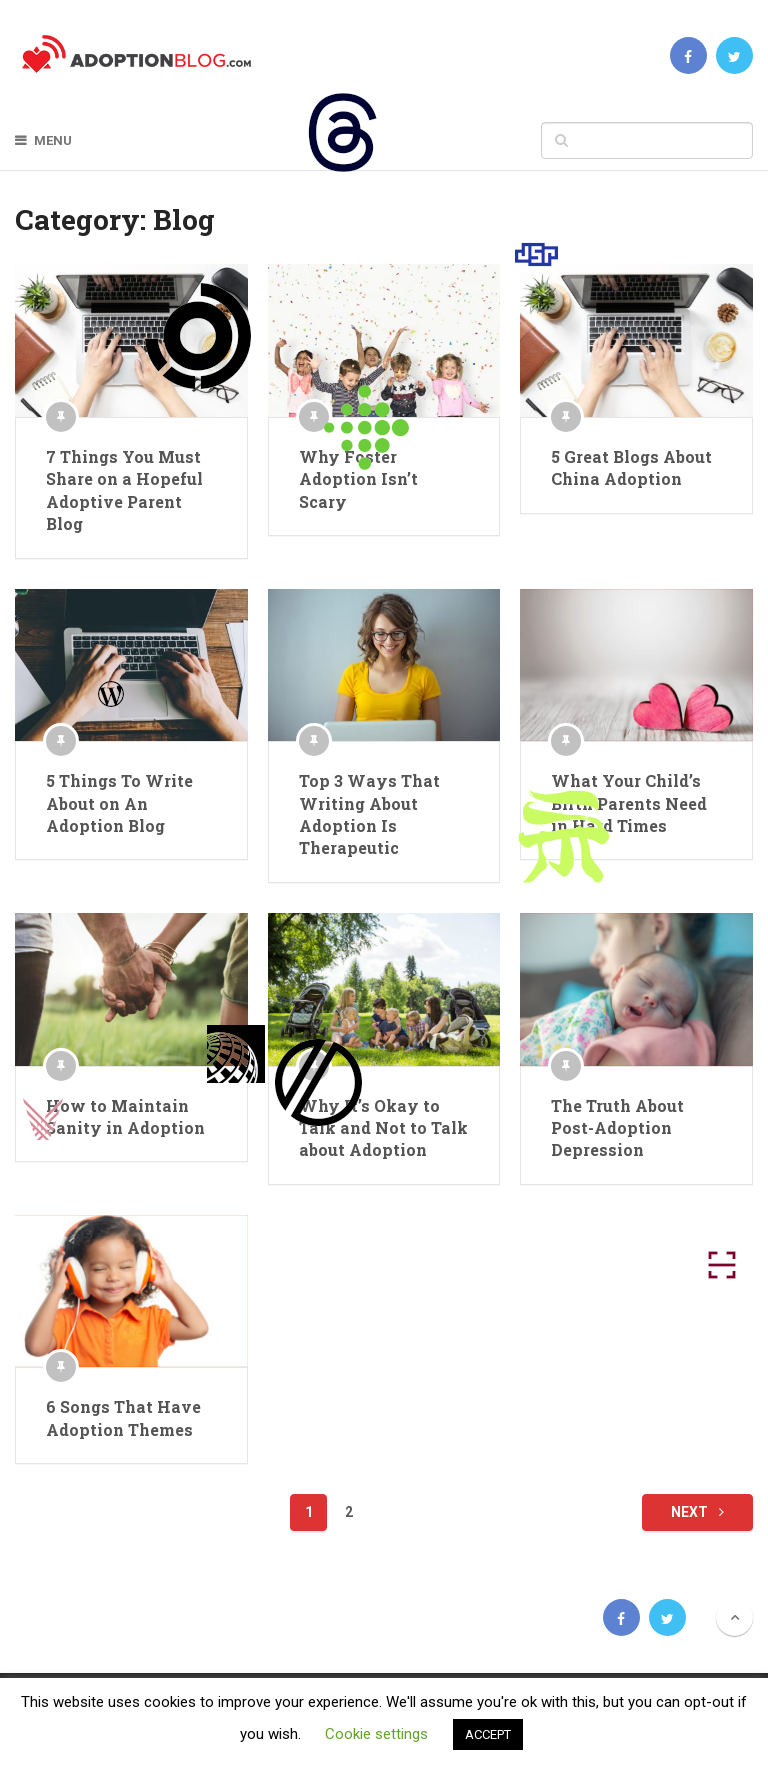  I want to click on odin programming language logo, so click(318, 1082).